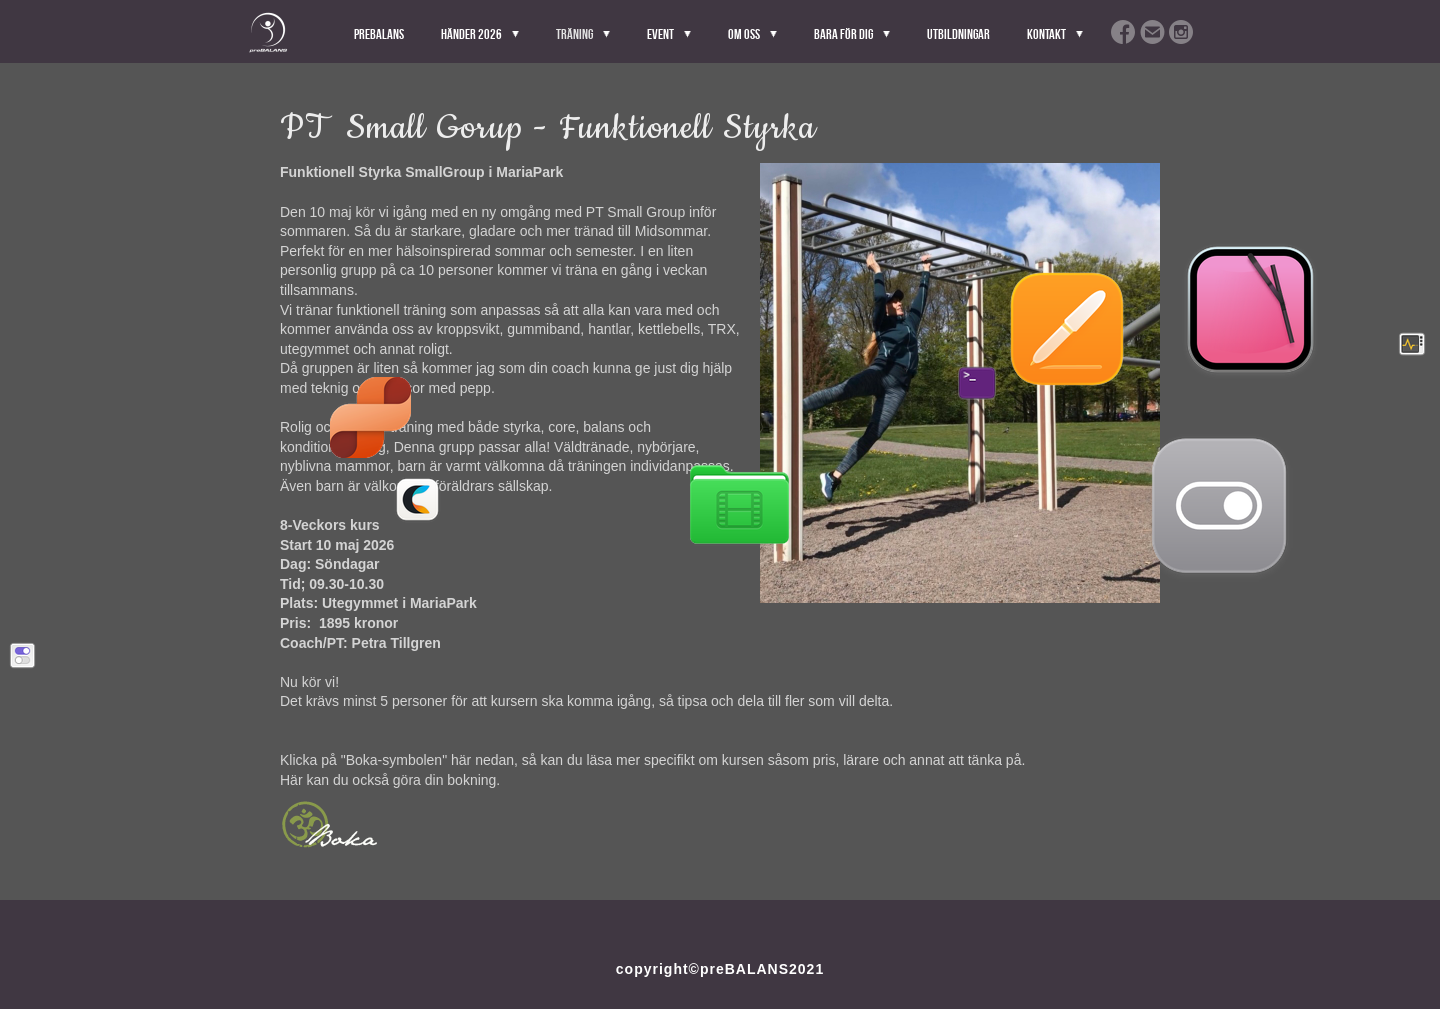 This screenshot has width=1440, height=1009. Describe the element at coordinates (739, 504) in the screenshot. I see `open your videos folder` at that location.